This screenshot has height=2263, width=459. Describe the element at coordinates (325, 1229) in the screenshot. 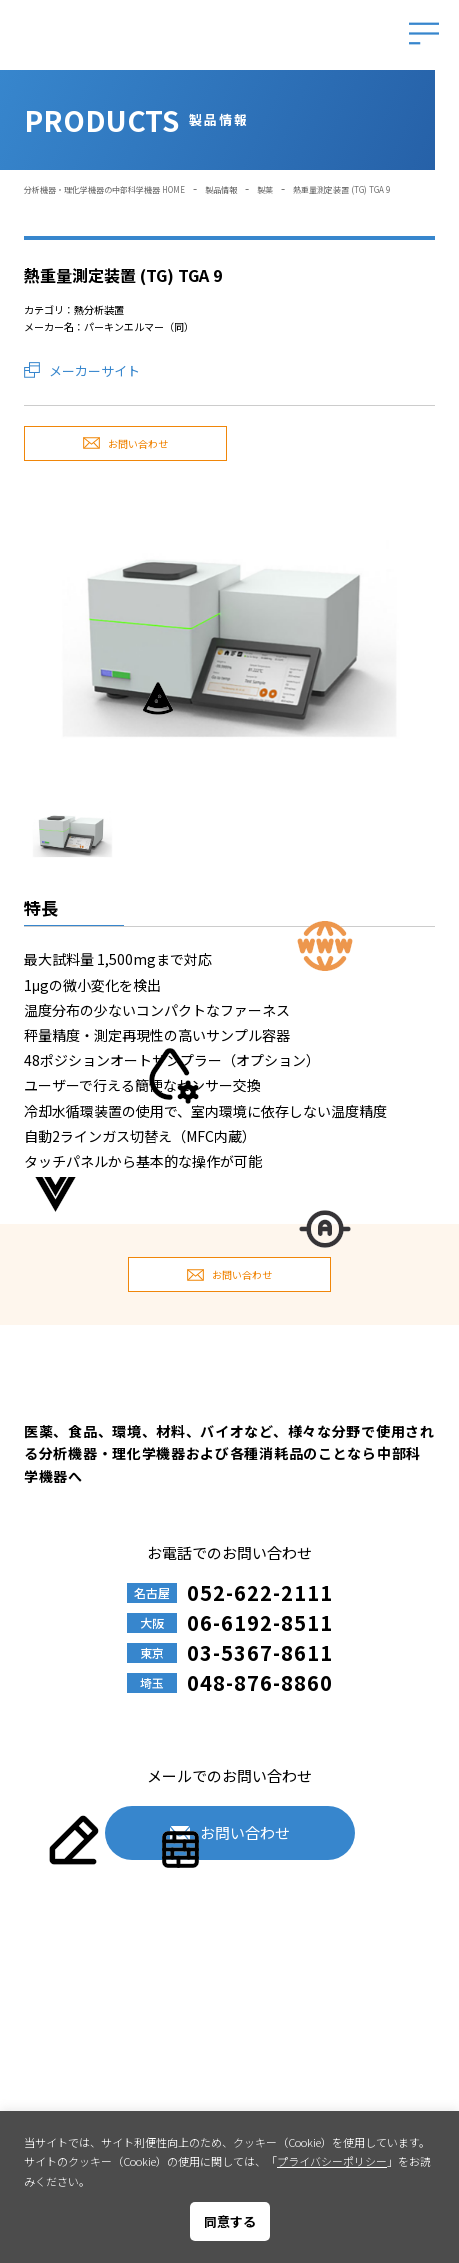

I see `ammeter symbol for circuit diagrams` at that location.